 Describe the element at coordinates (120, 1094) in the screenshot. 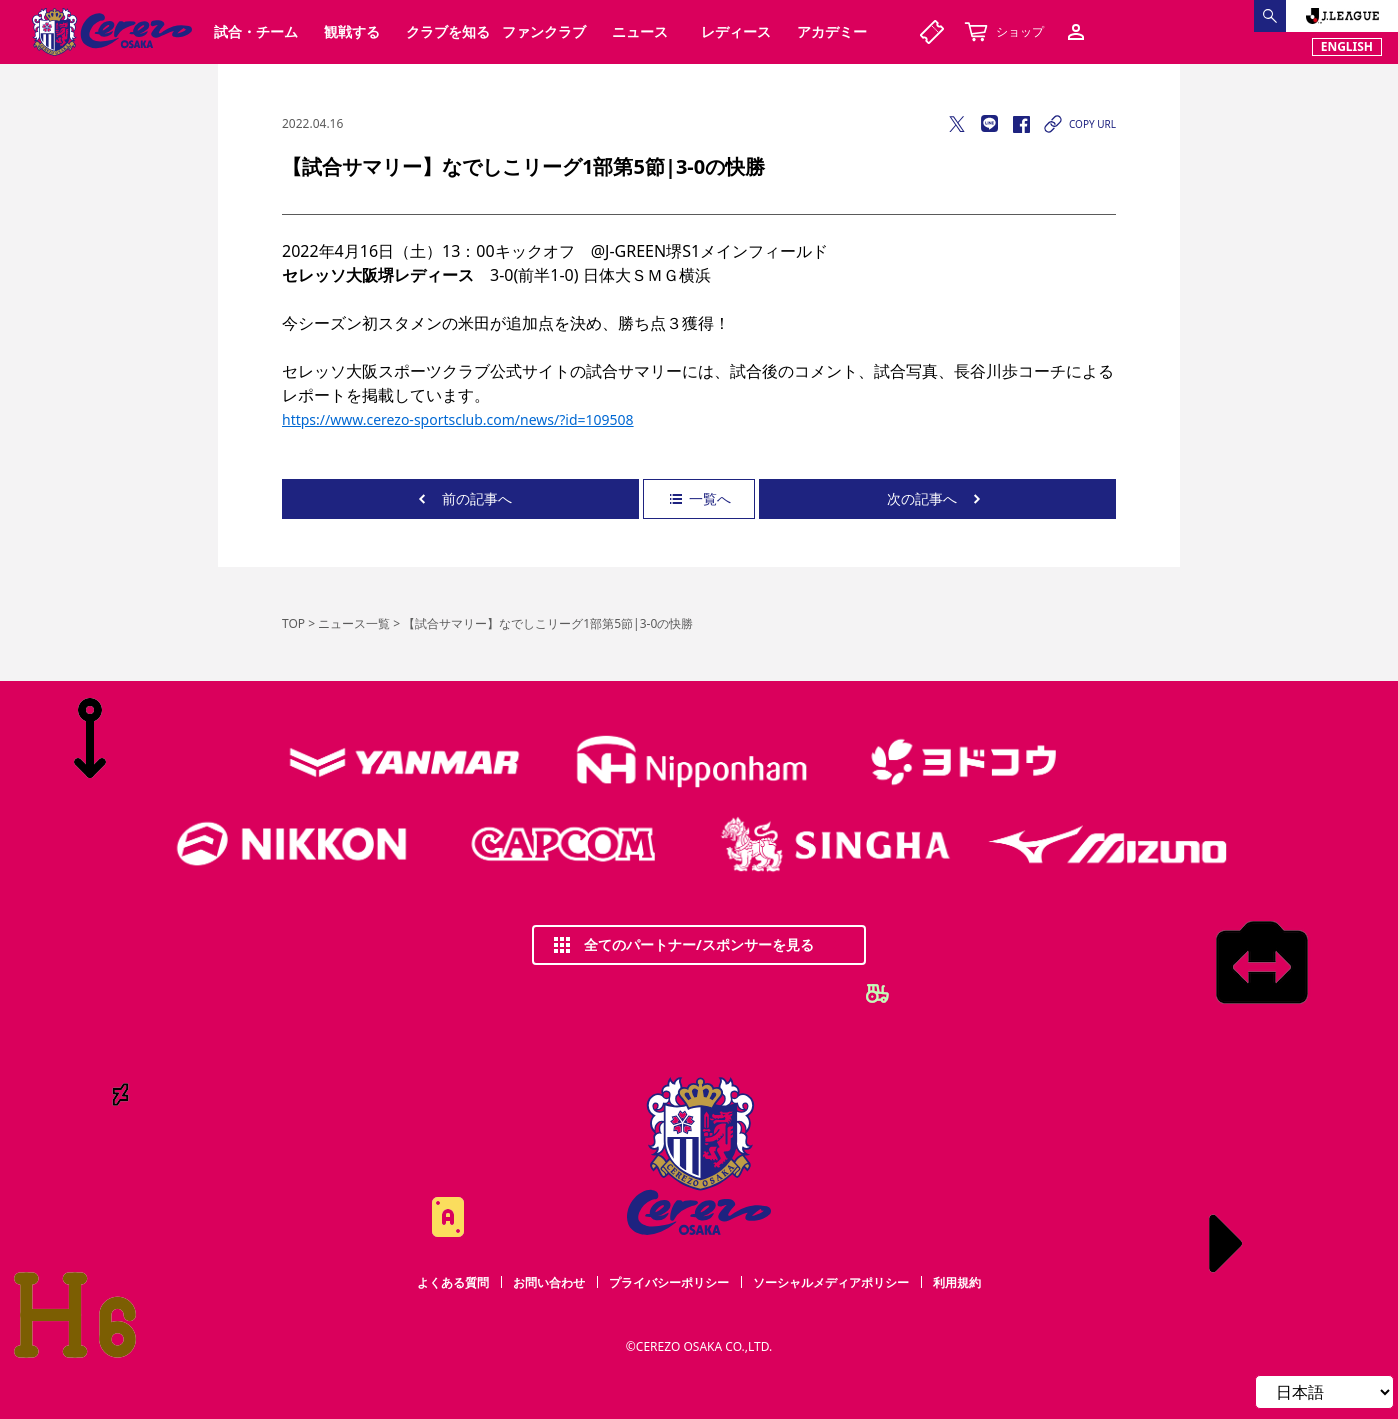

I see `visit deviantart profile or page` at that location.